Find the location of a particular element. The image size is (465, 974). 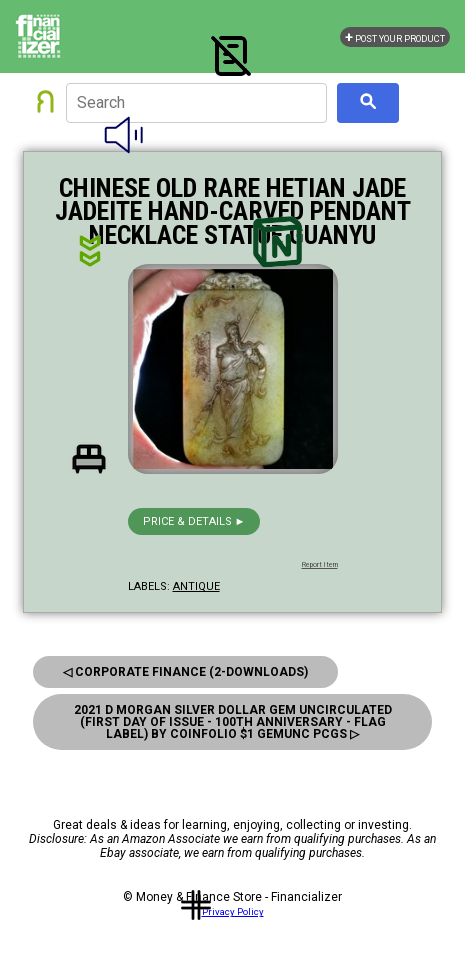

switch to Thai language input is located at coordinates (45, 101).